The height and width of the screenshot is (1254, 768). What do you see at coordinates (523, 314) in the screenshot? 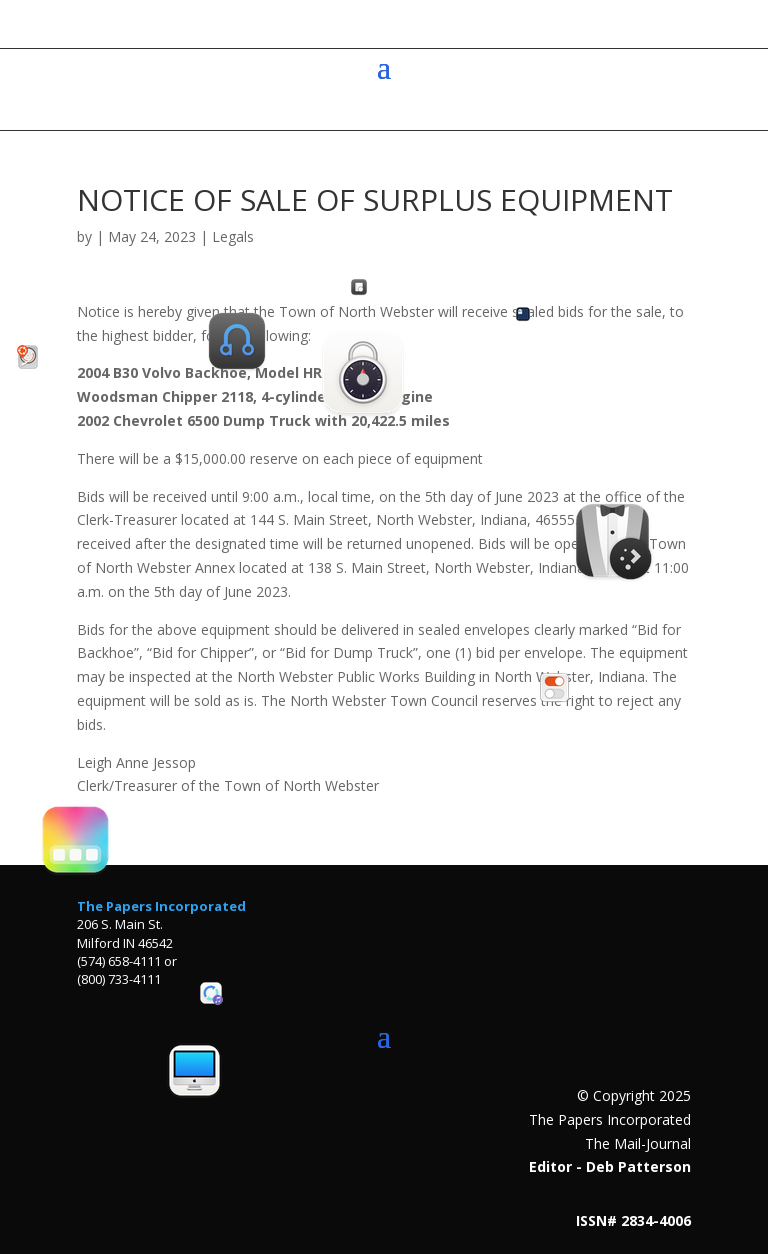
I see `open ghostty terminal application` at bounding box center [523, 314].